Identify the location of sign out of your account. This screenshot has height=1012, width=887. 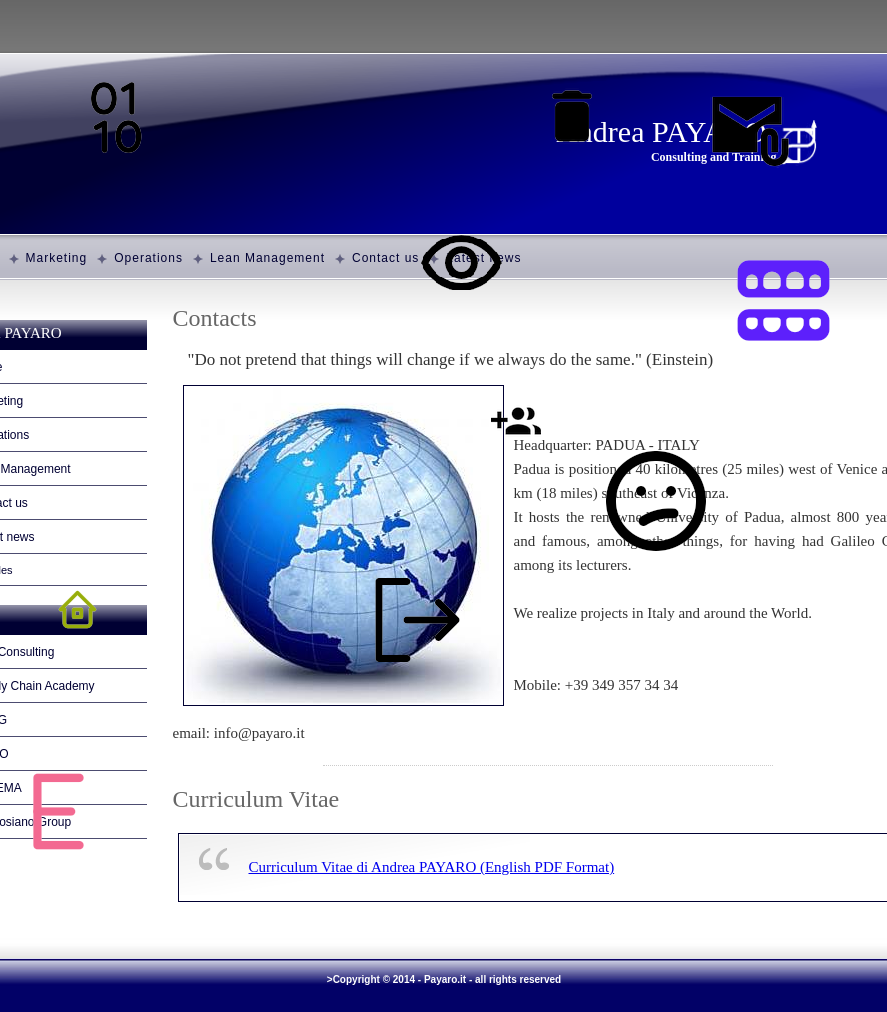
(414, 620).